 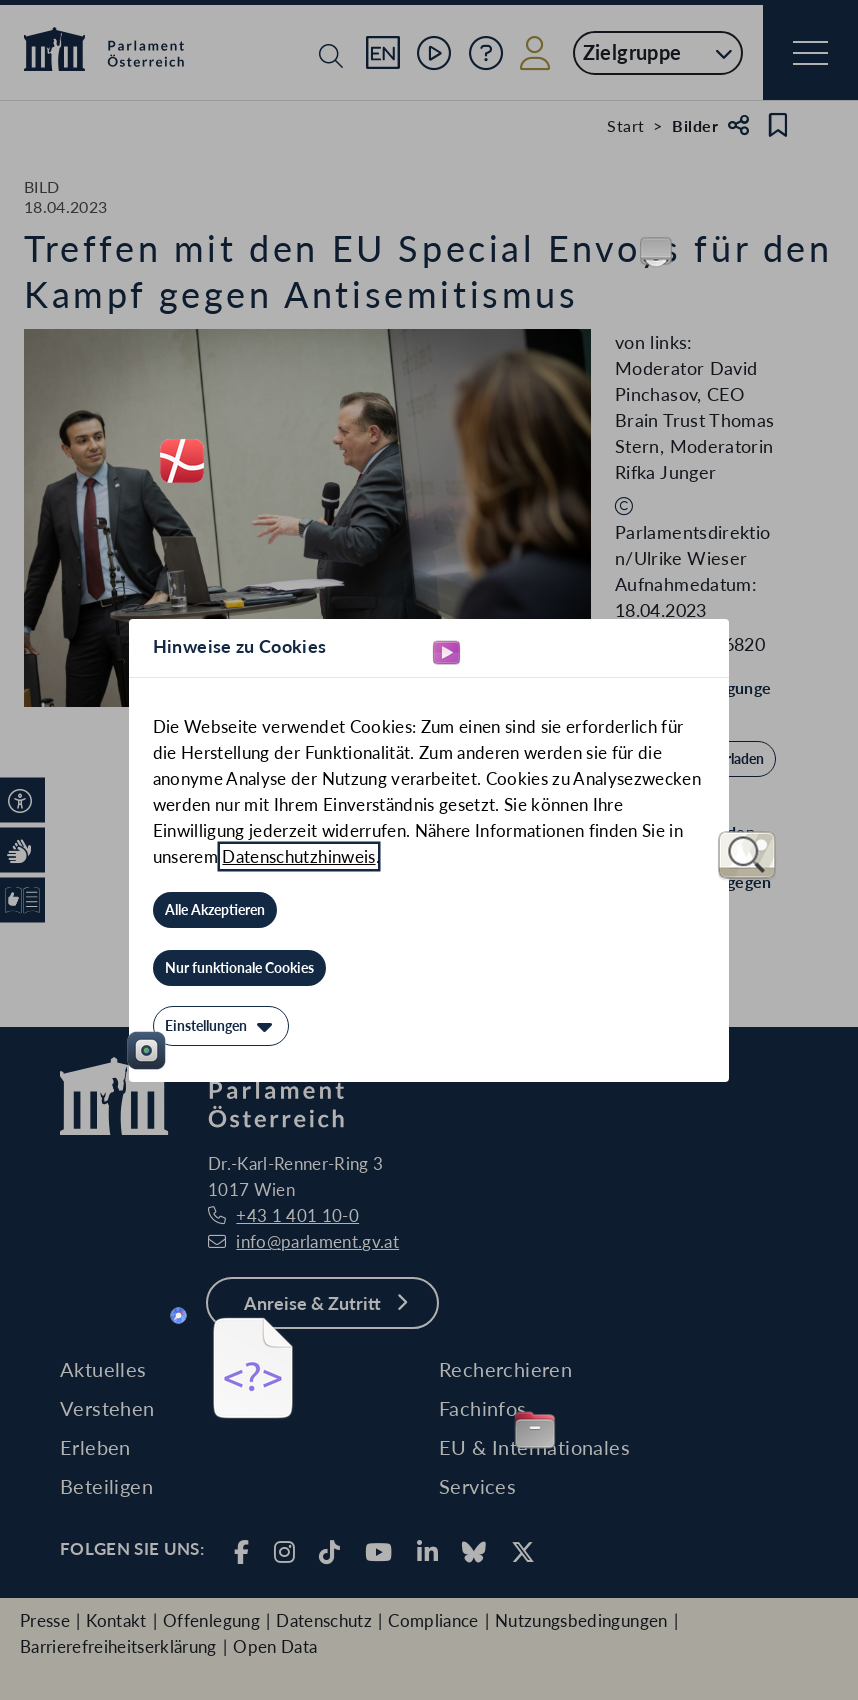 I want to click on access optical drive or disc reader, so click(x=656, y=251).